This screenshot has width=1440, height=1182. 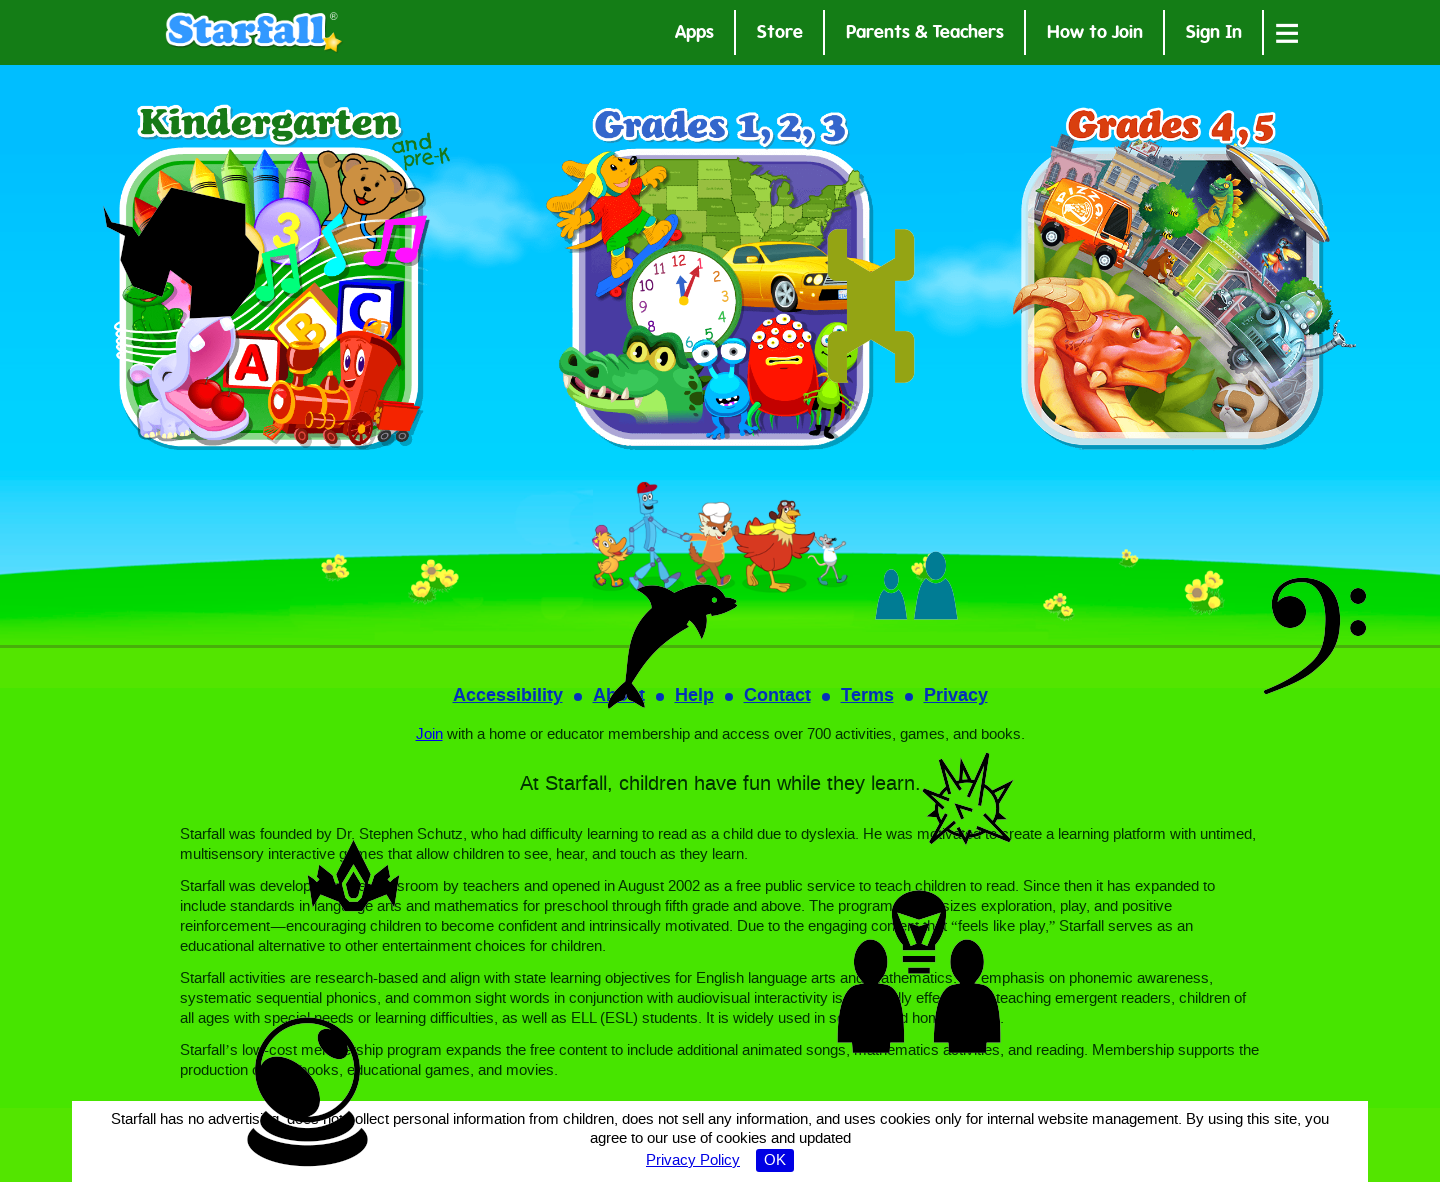 I want to click on view wildlife or nature-related content, so click(x=181, y=254).